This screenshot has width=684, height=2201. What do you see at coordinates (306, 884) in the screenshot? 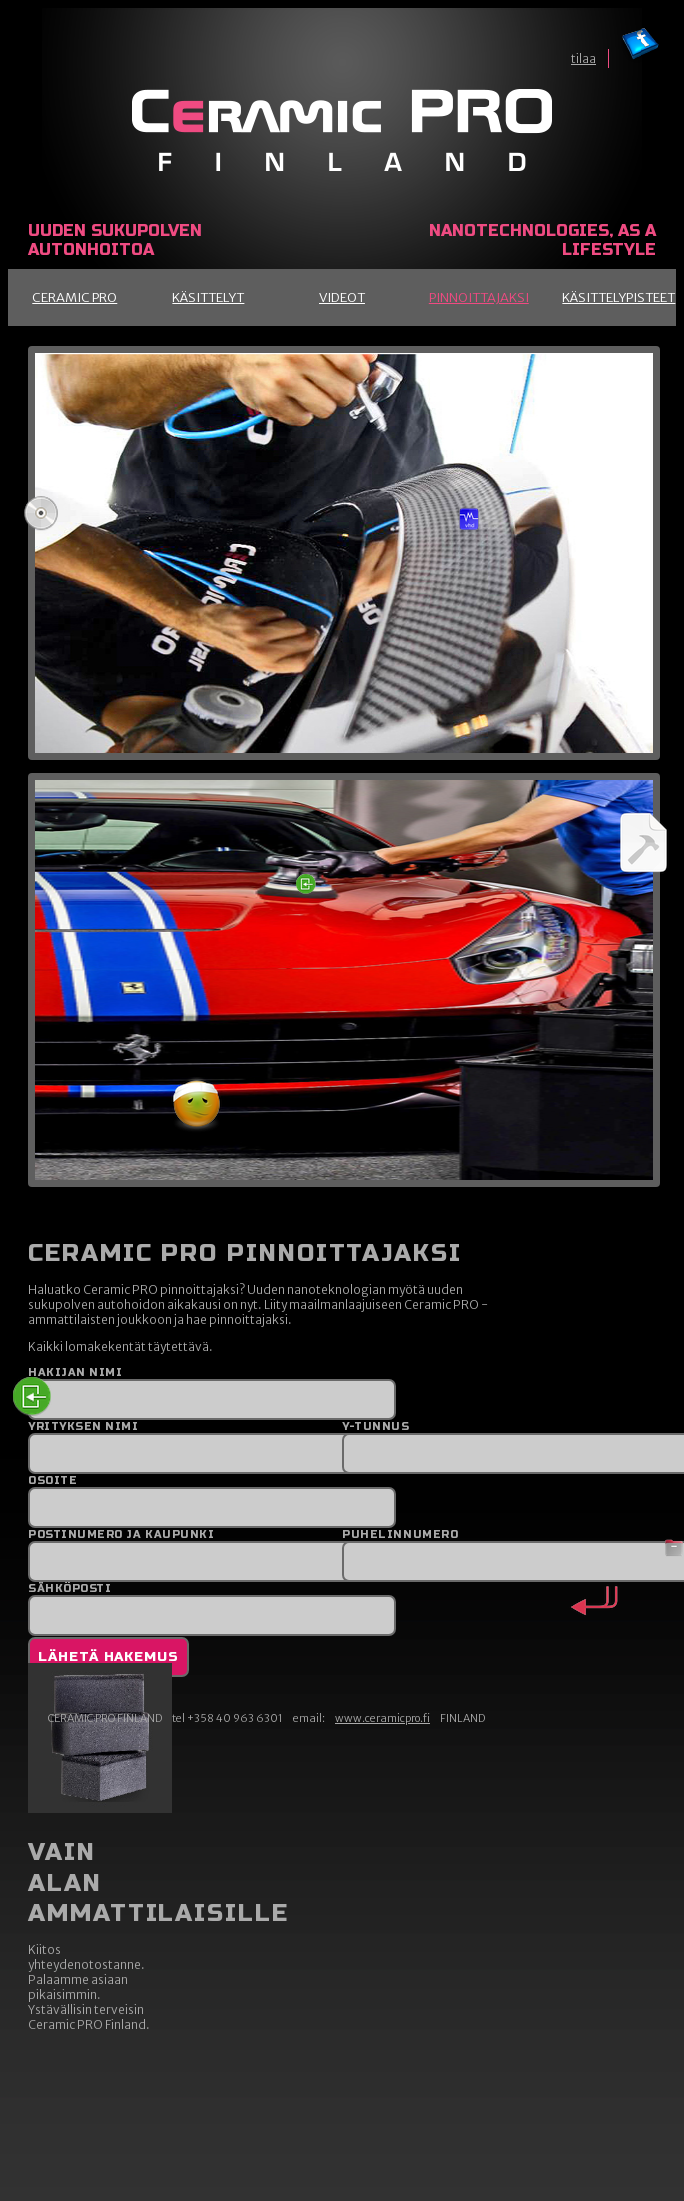
I see `log out of your current session` at bounding box center [306, 884].